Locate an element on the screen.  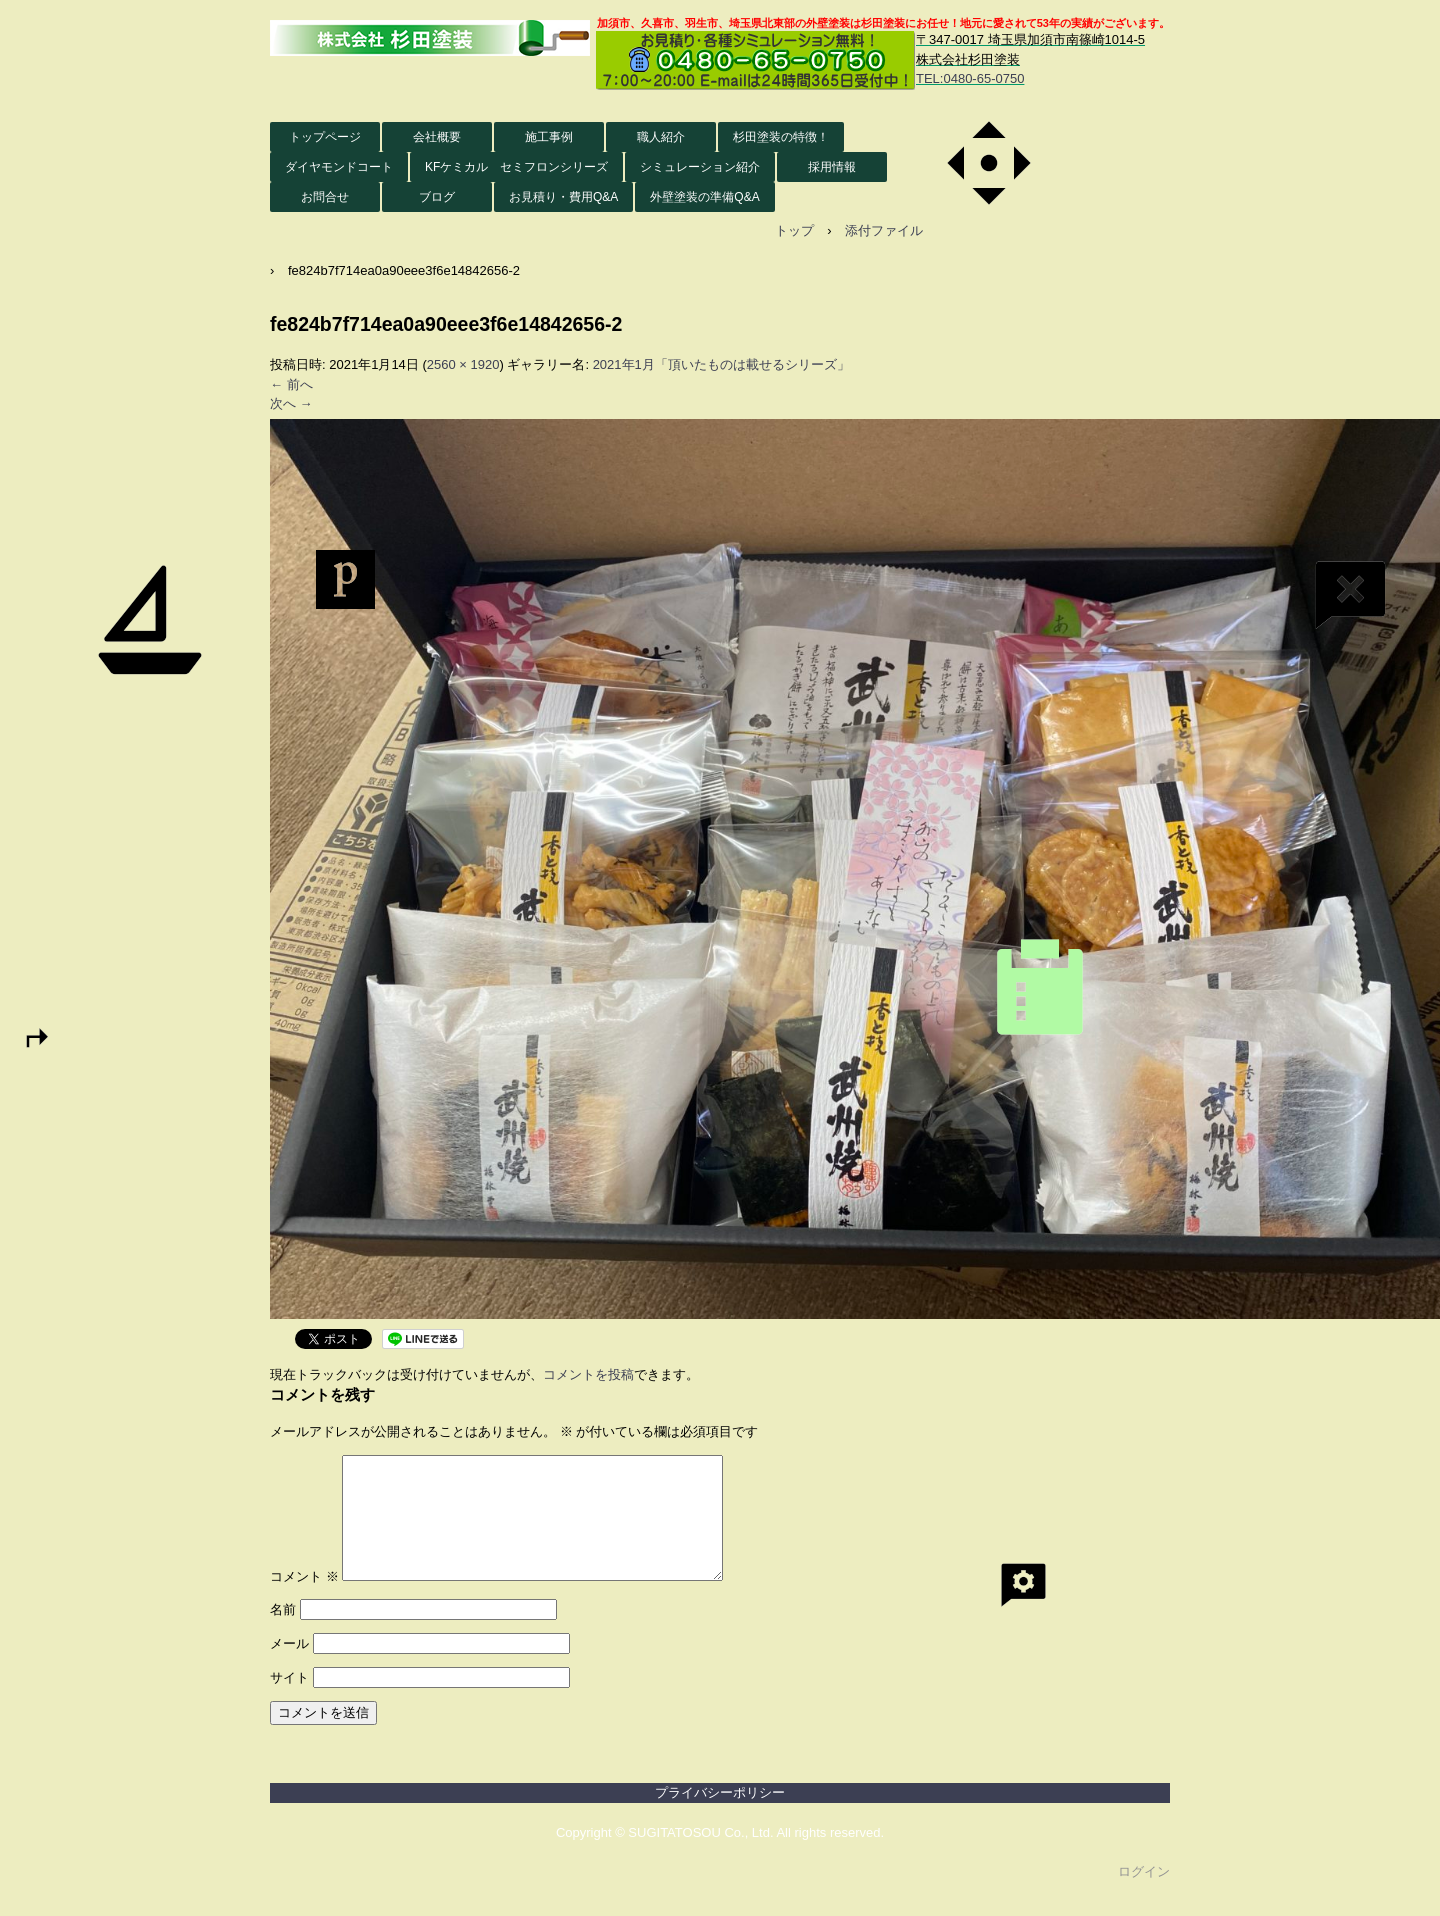
delete a conversation is located at coordinates (1350, 592).